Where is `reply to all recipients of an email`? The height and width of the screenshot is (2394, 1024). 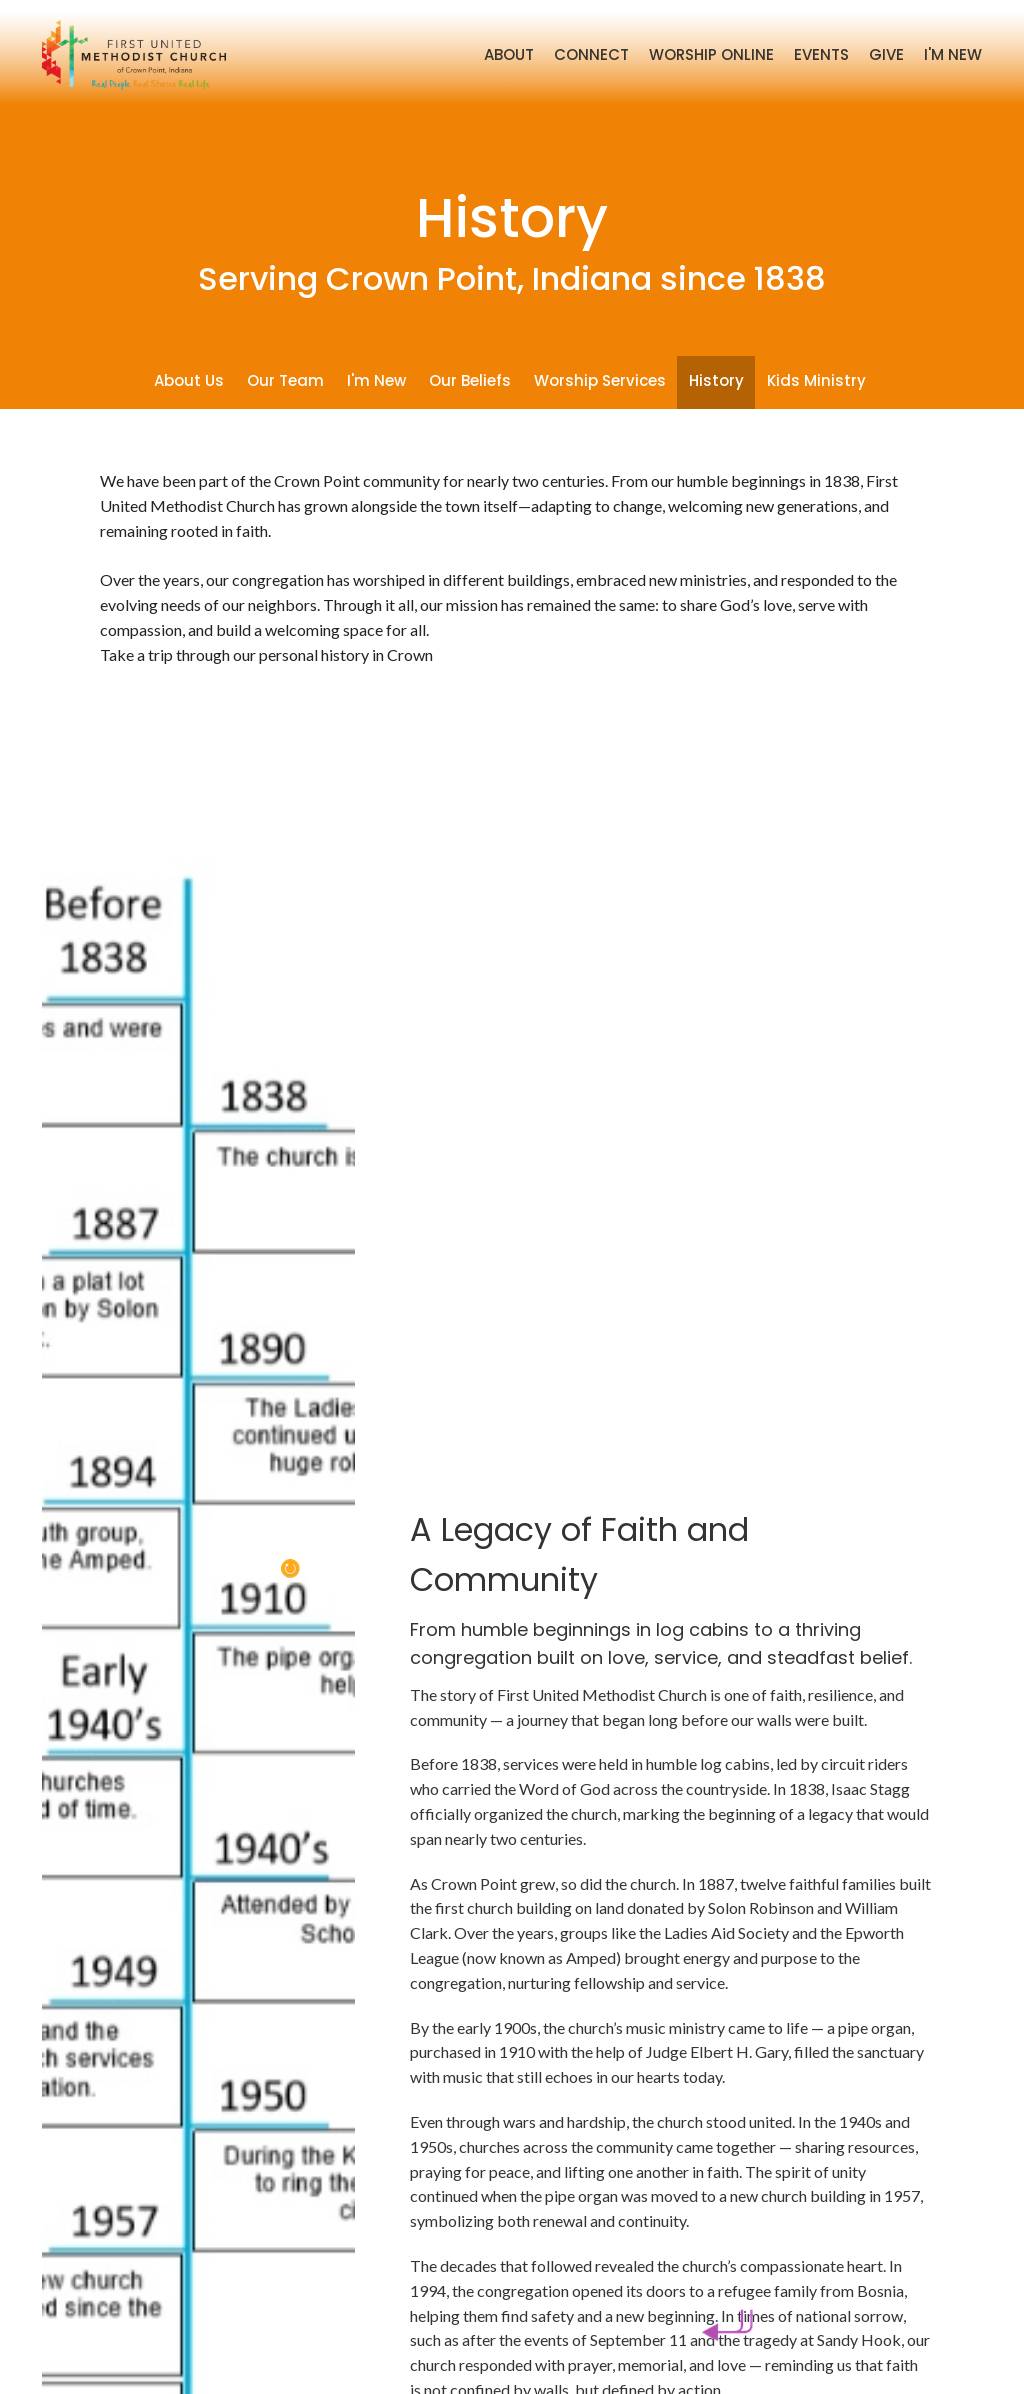
reply to all recipients of an email is located at coordinates (726, 2321).